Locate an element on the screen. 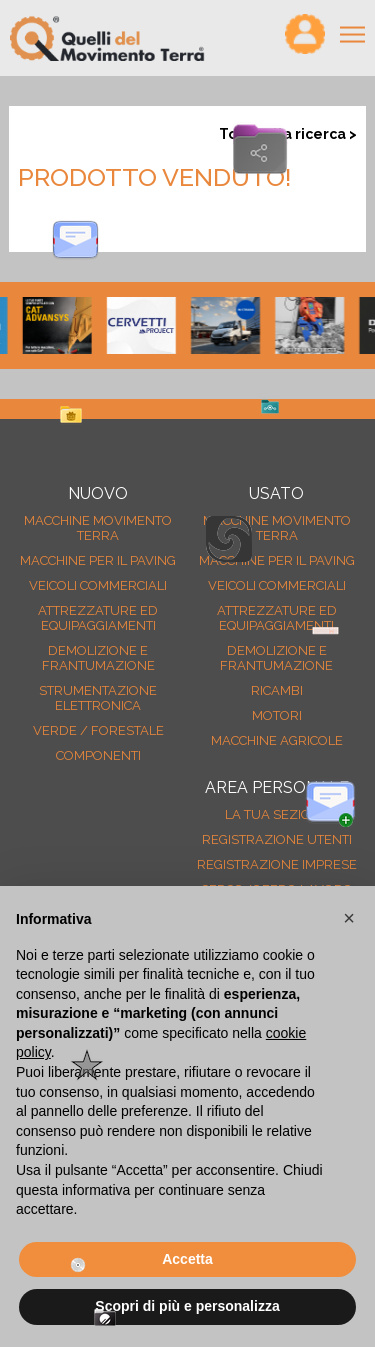 The width and height of the screenshot is (375, 1347). open godot game engine project folder is located at coordinates (71, 415).